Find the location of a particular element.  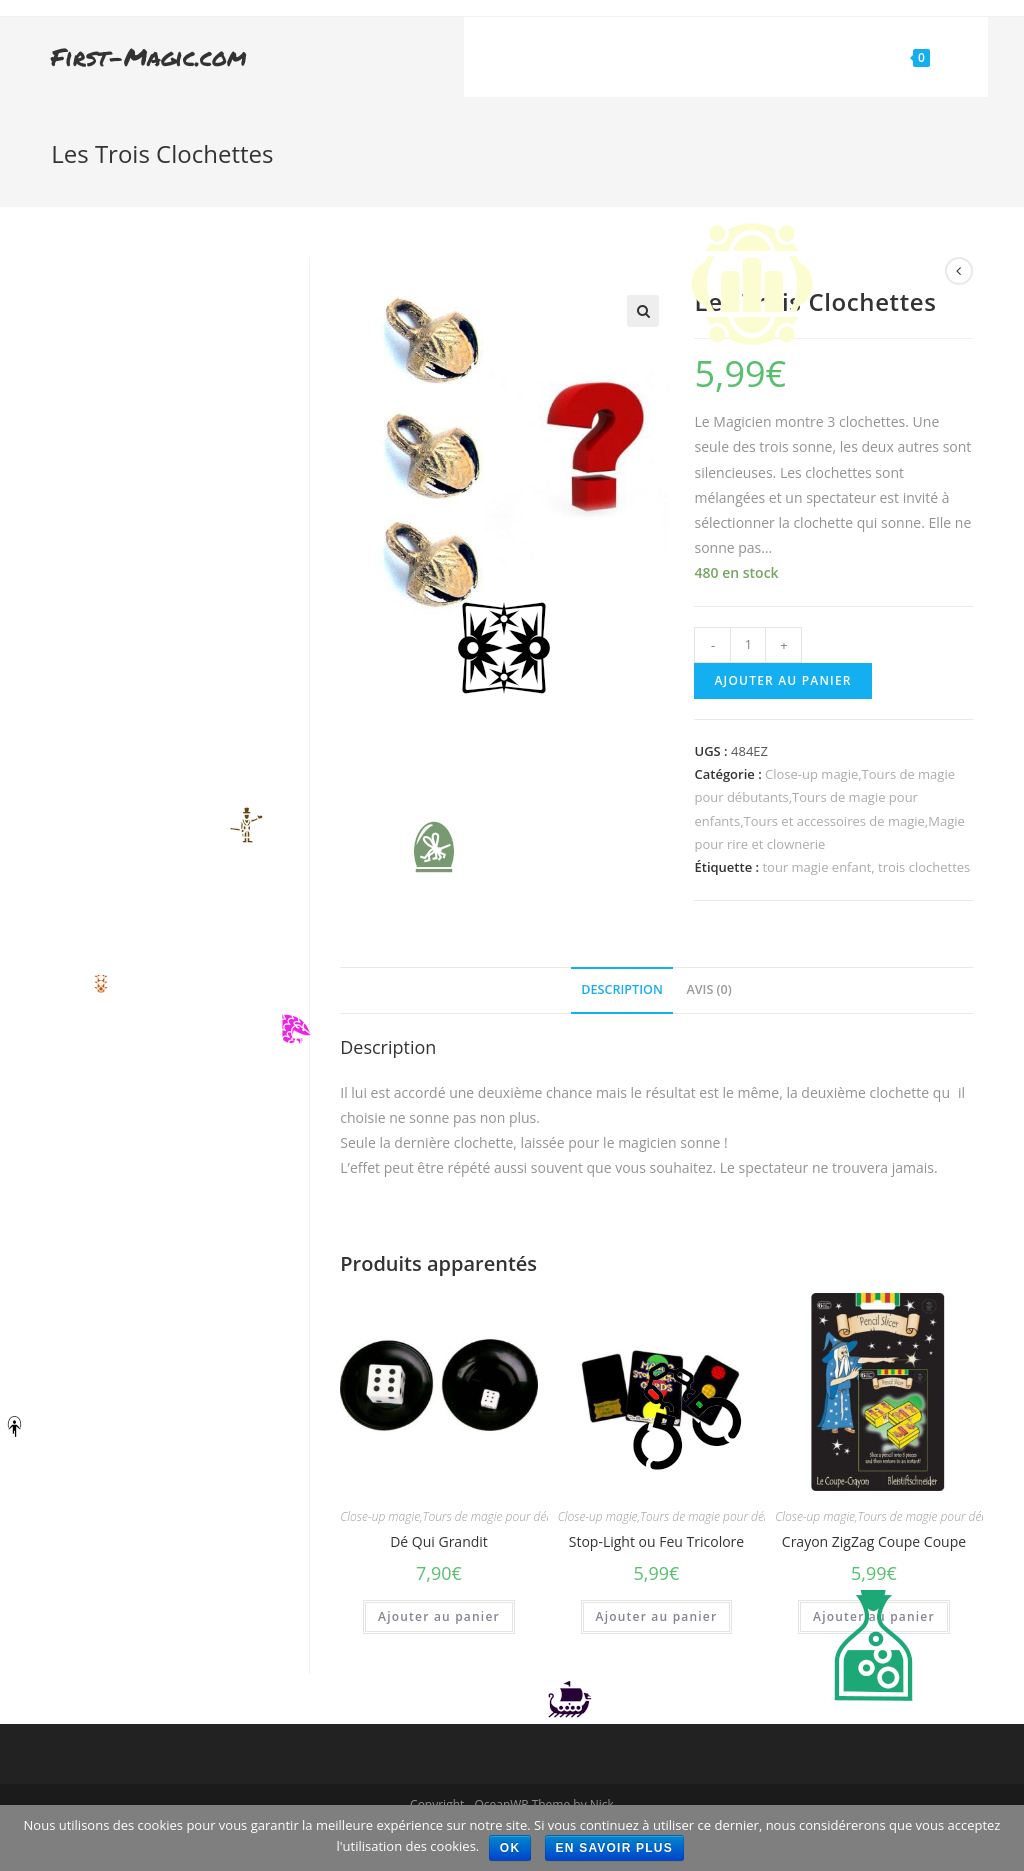

view global analytics or statistics is located at coordinates (752, 284).